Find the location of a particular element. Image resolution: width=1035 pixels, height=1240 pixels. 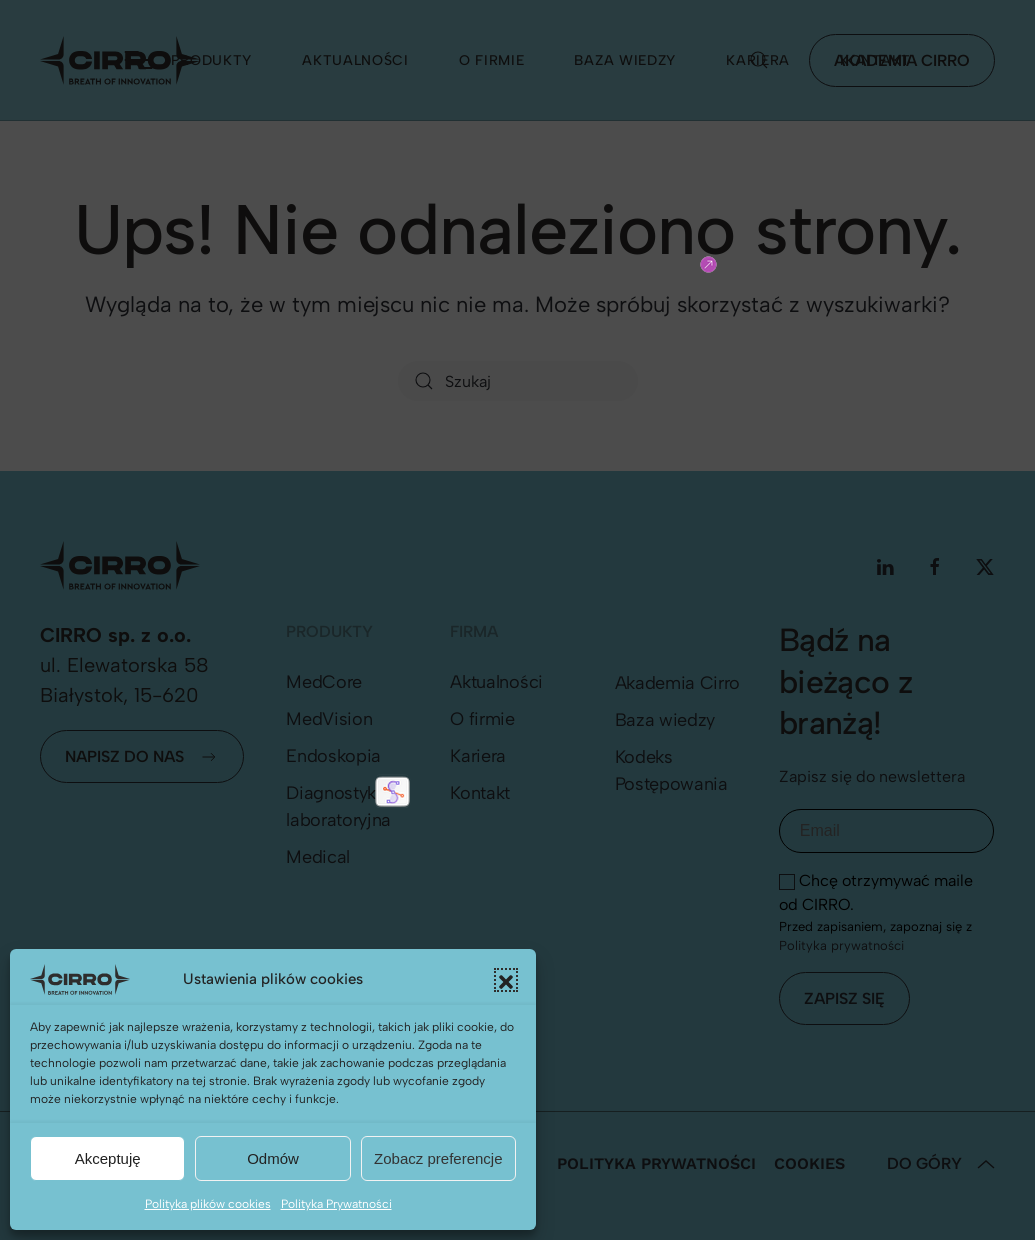

an SVG image file is located at coordinates (392, 790).